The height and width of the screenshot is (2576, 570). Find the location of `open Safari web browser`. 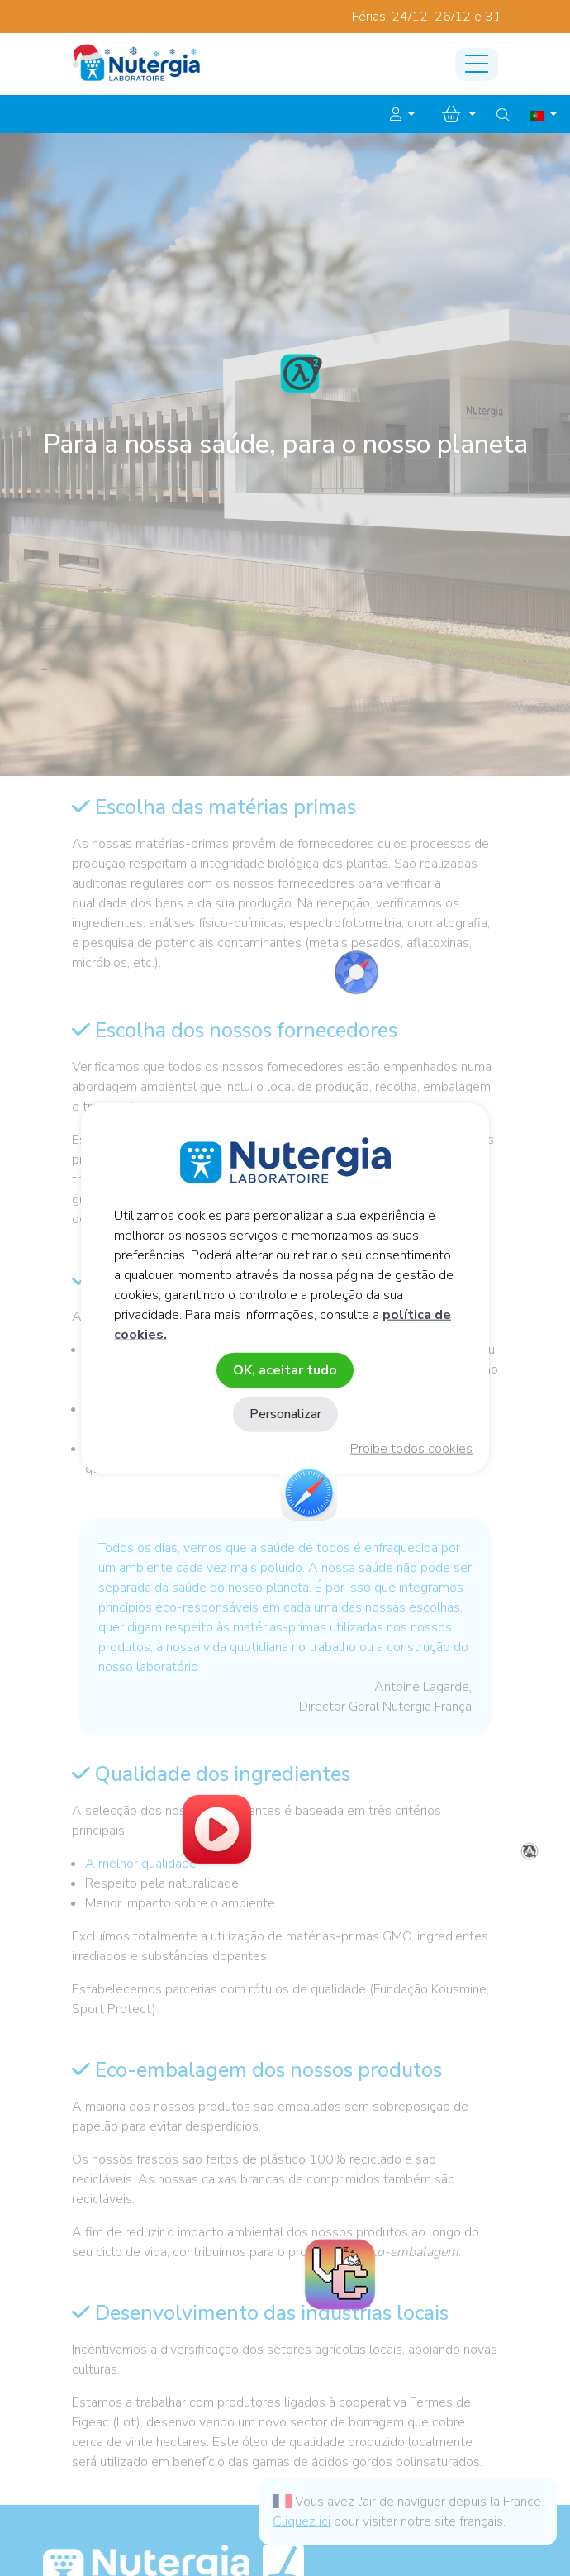

open Safari web browser is located at coordinates (309, 1493).